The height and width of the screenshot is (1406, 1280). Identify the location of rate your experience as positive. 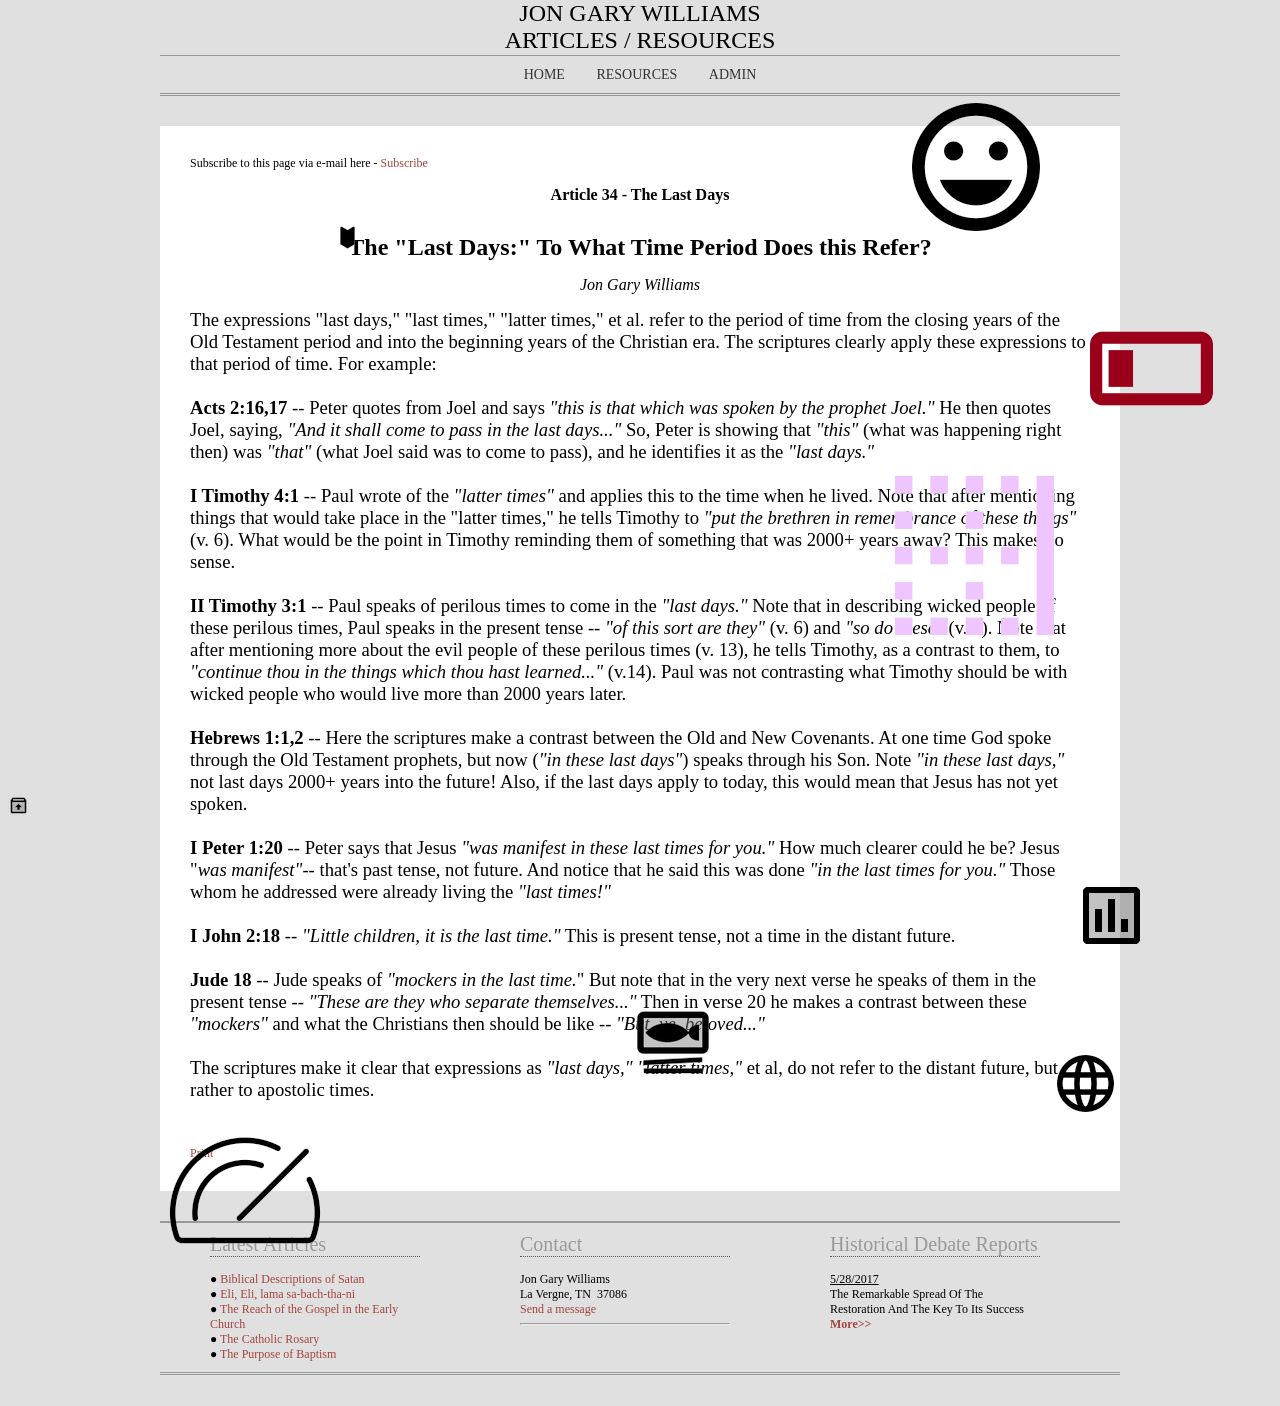
(976, 167).